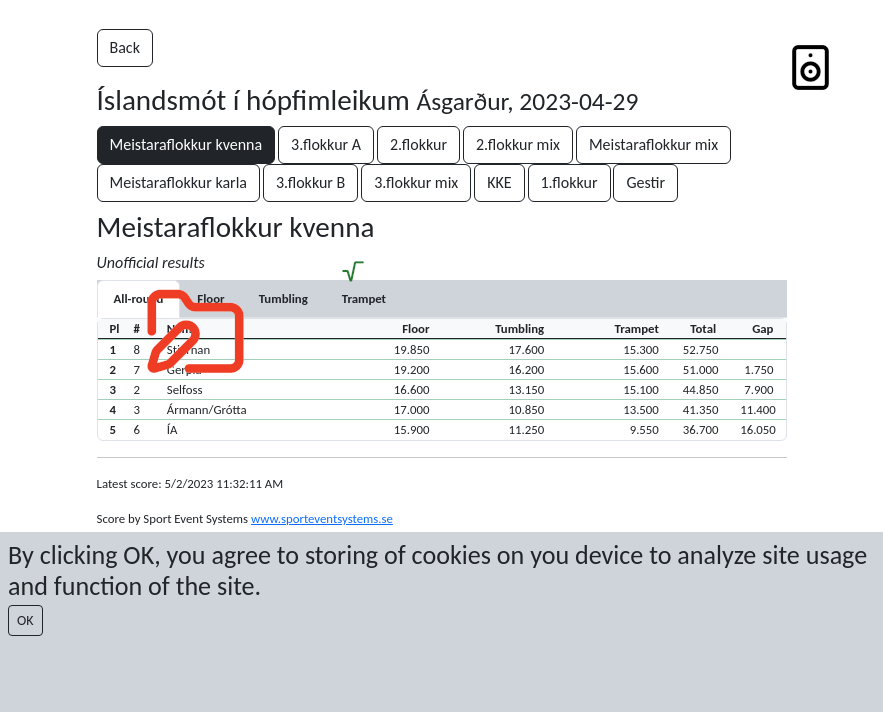 This screenshot has width=883, height=720. I want to click on rename or edit a folder, so click(195, 333).